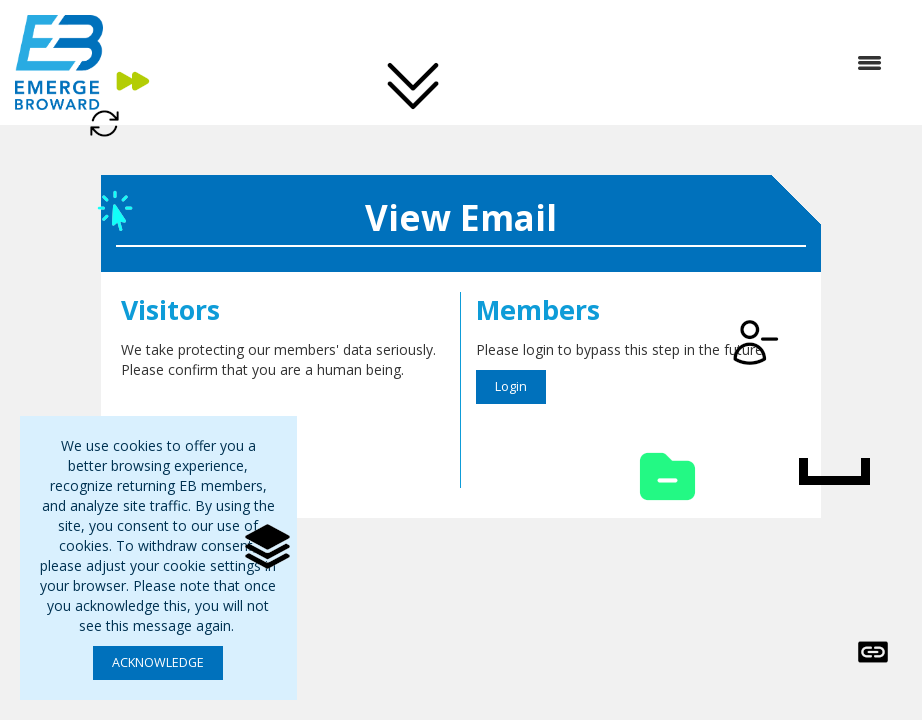 This screenshot has width=922, height=720. Describe the element at coordinates (132, 80) in the screenshot. I see `skip to the next track` at that location.